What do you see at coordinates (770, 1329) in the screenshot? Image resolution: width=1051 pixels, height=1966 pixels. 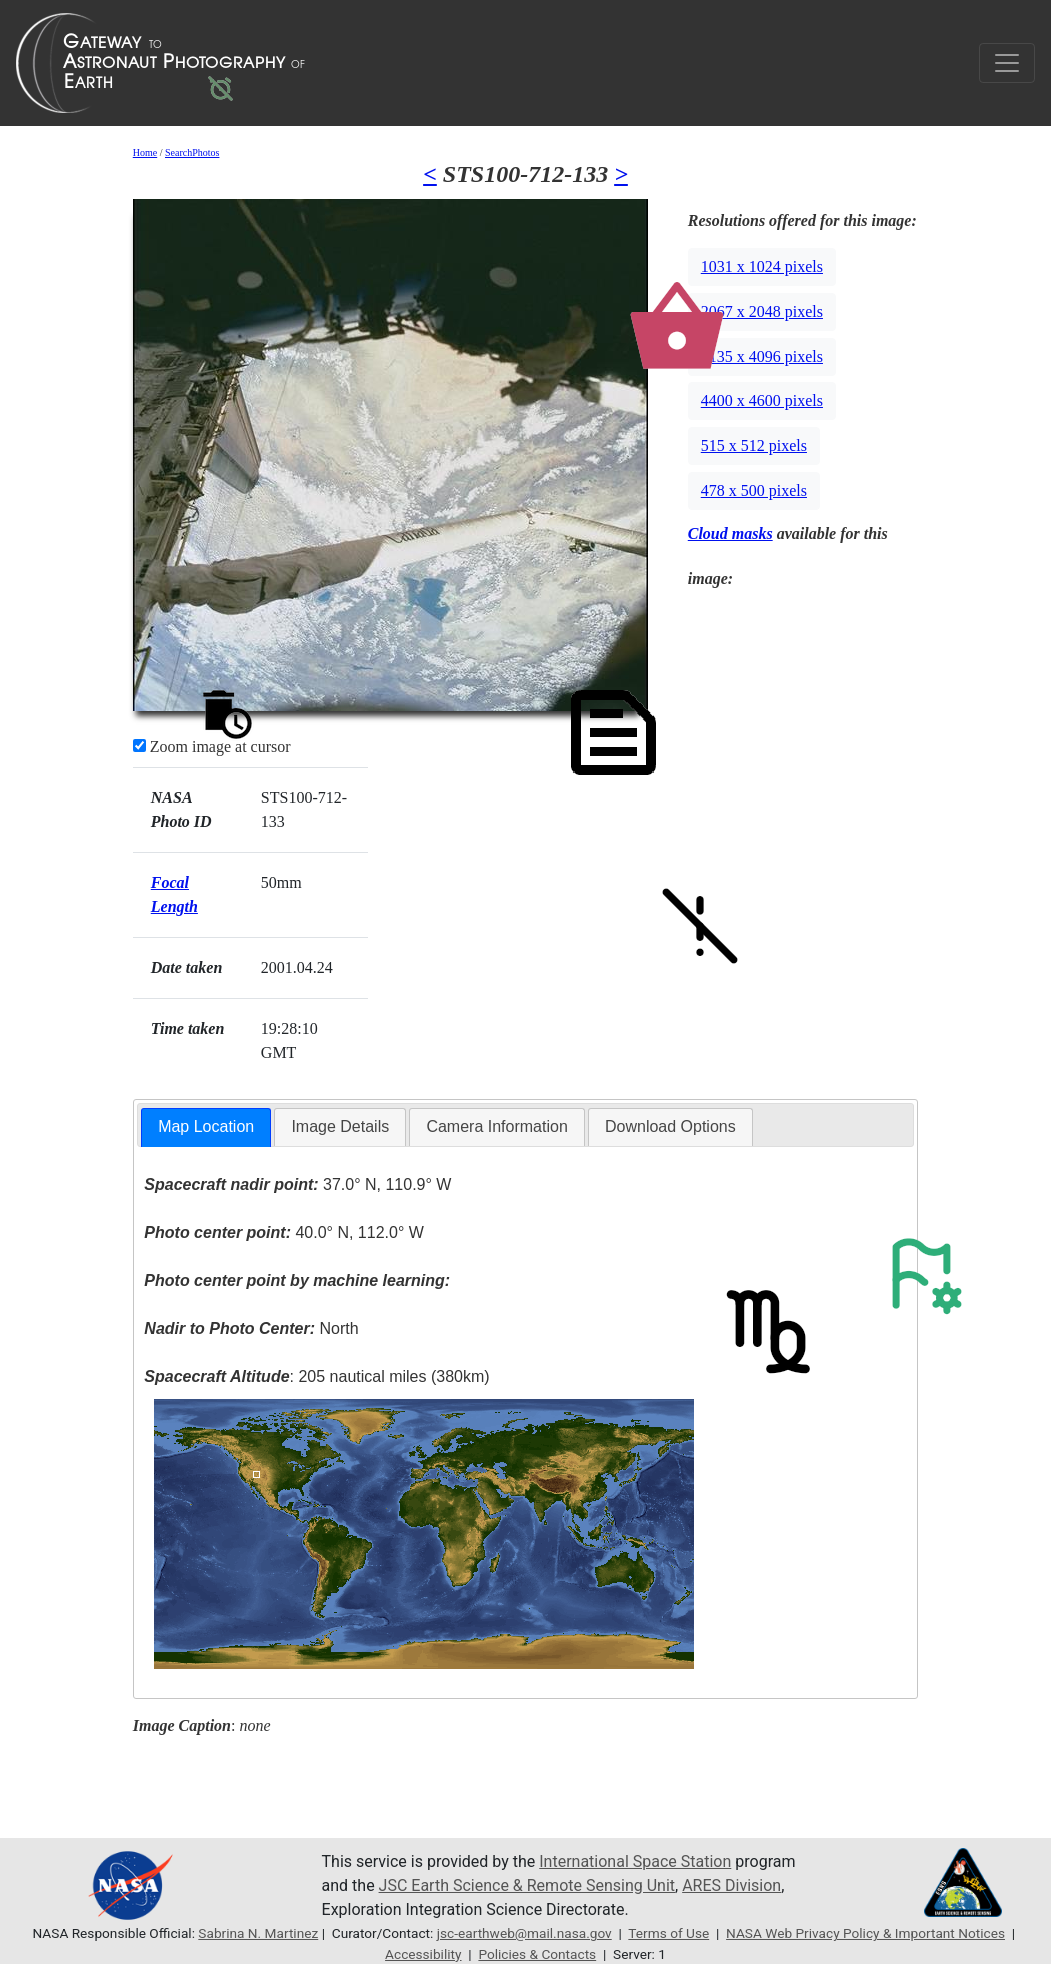 I see `indicates virgo zodiac sign` at bounding box center [770, 1329].